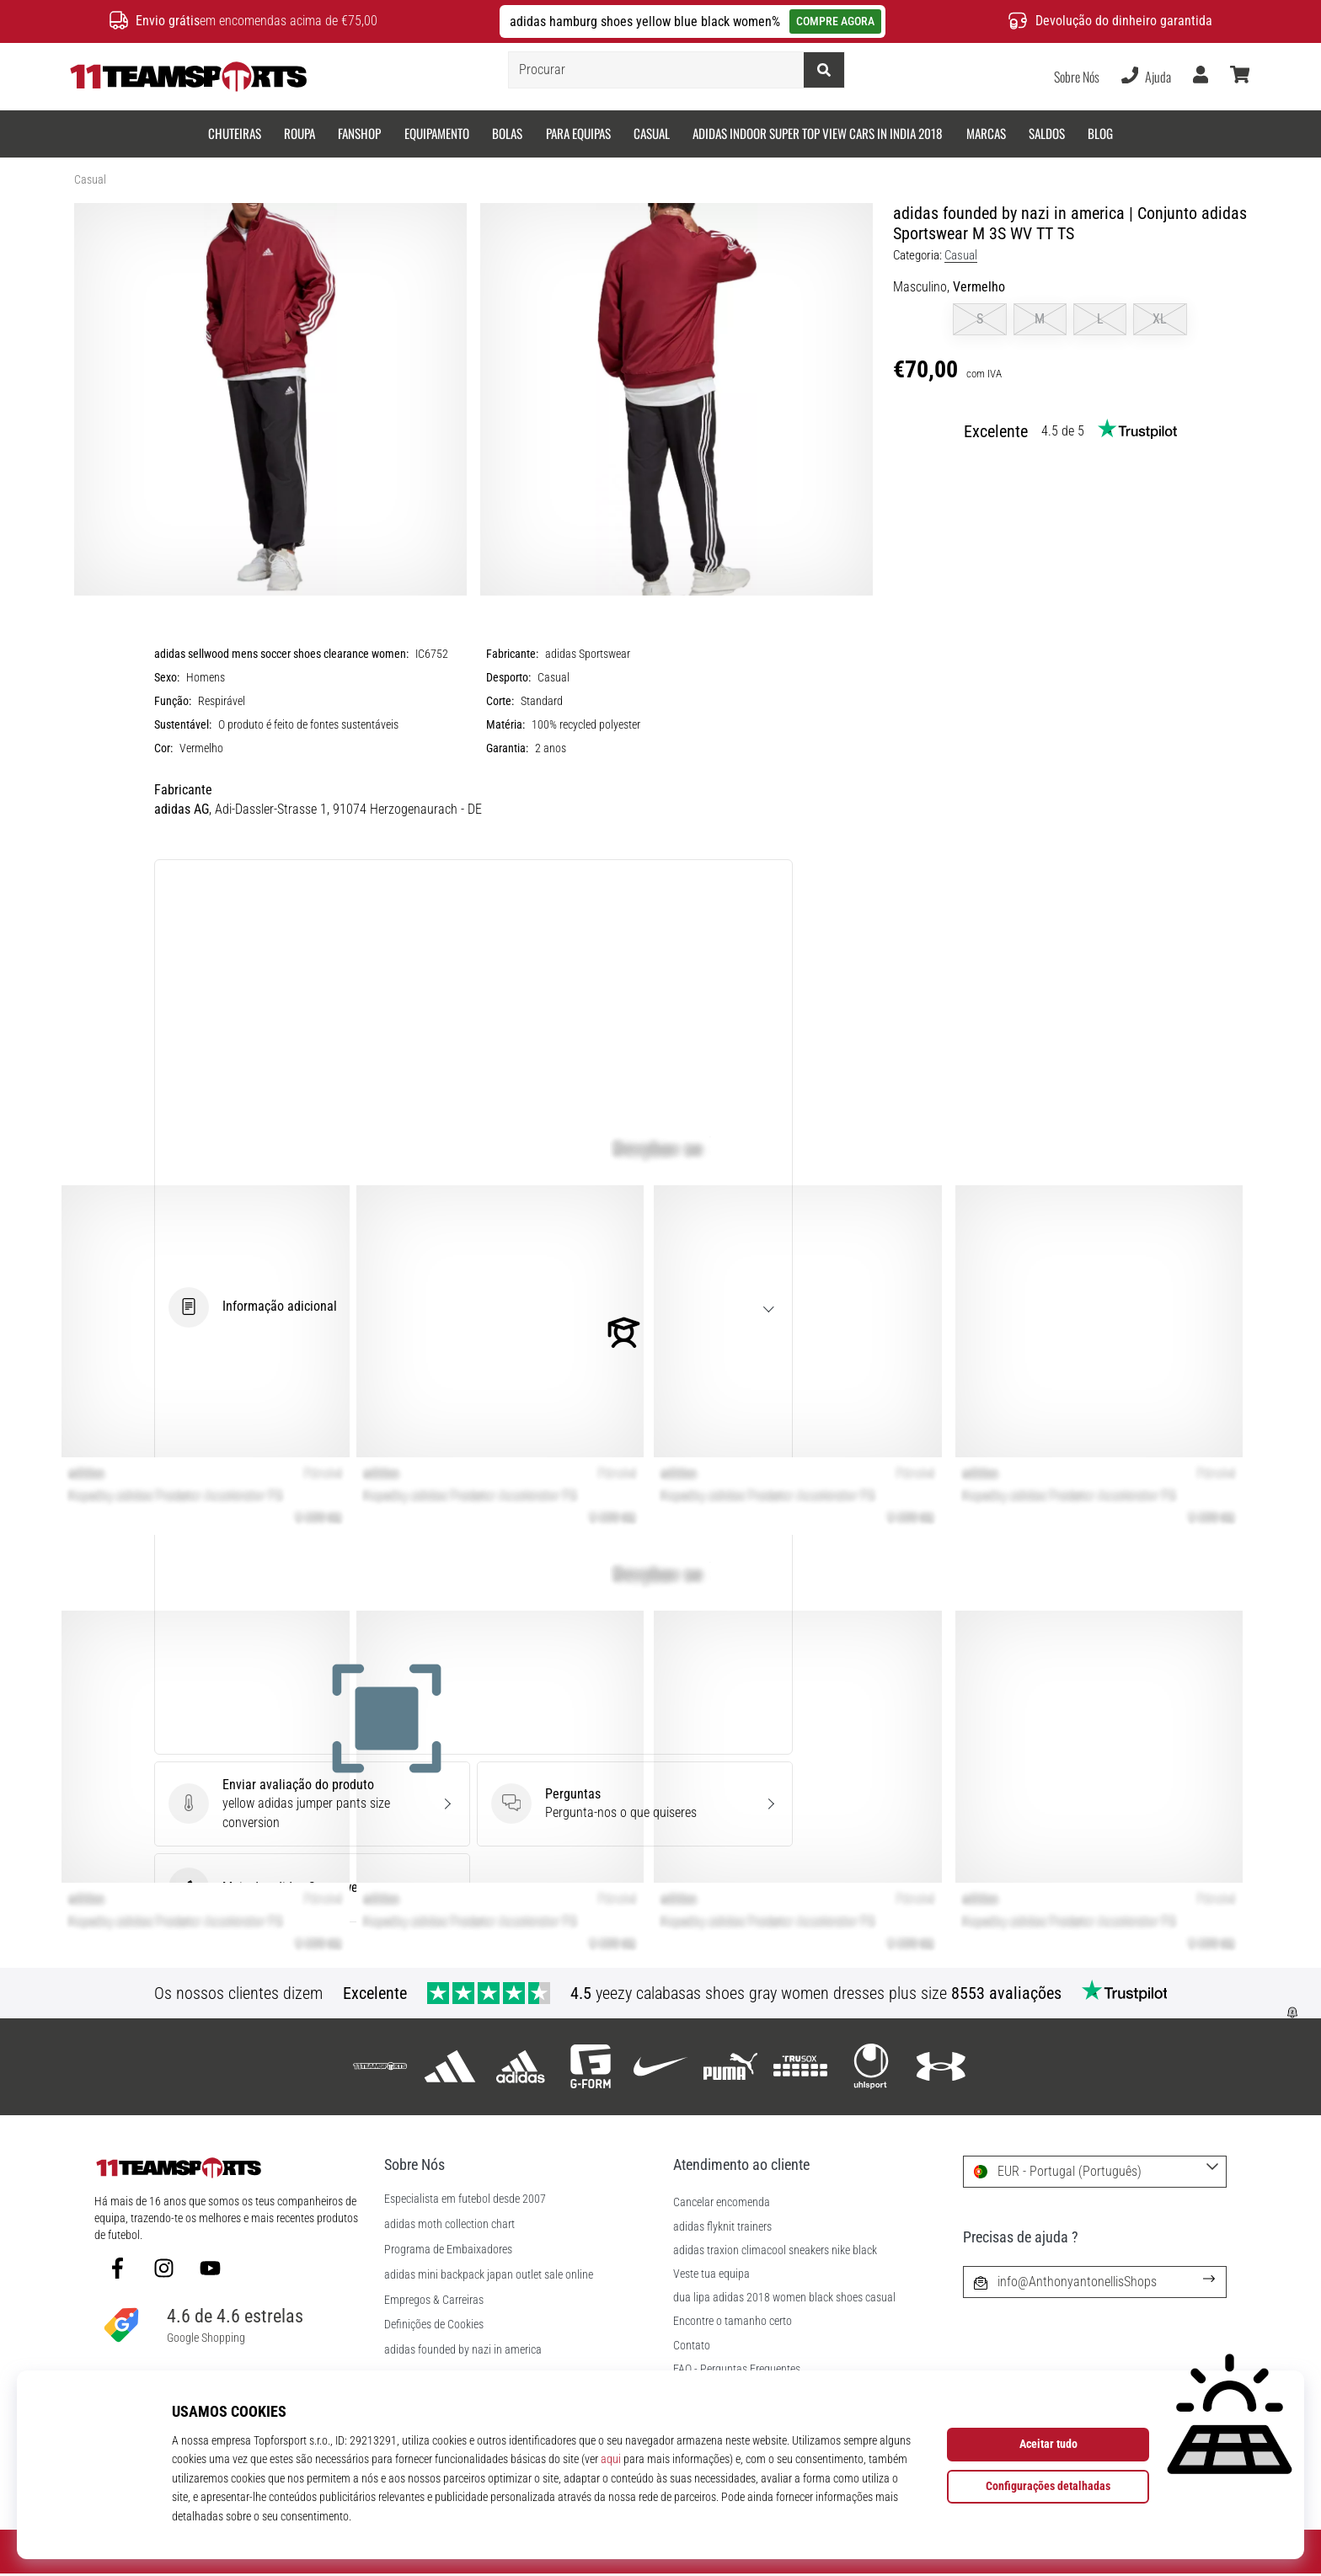  Describe the element at coordinates (387, 1718) in the screenshot. I see `scan a QR code or barcode` at that location.